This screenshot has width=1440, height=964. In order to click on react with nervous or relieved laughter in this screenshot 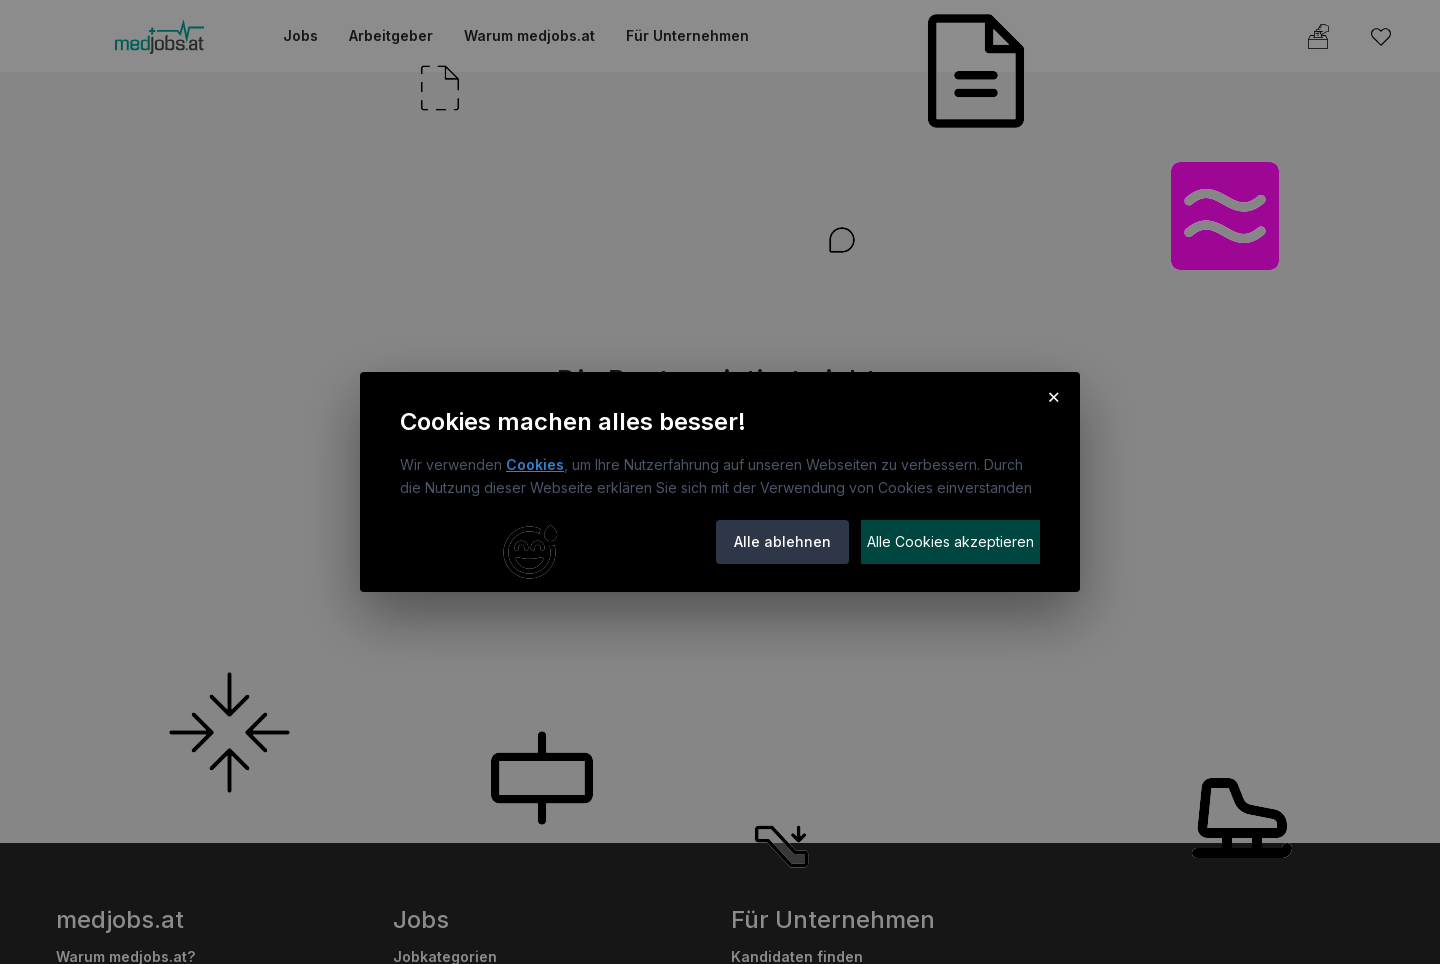, I will do `click(529, 552)`.